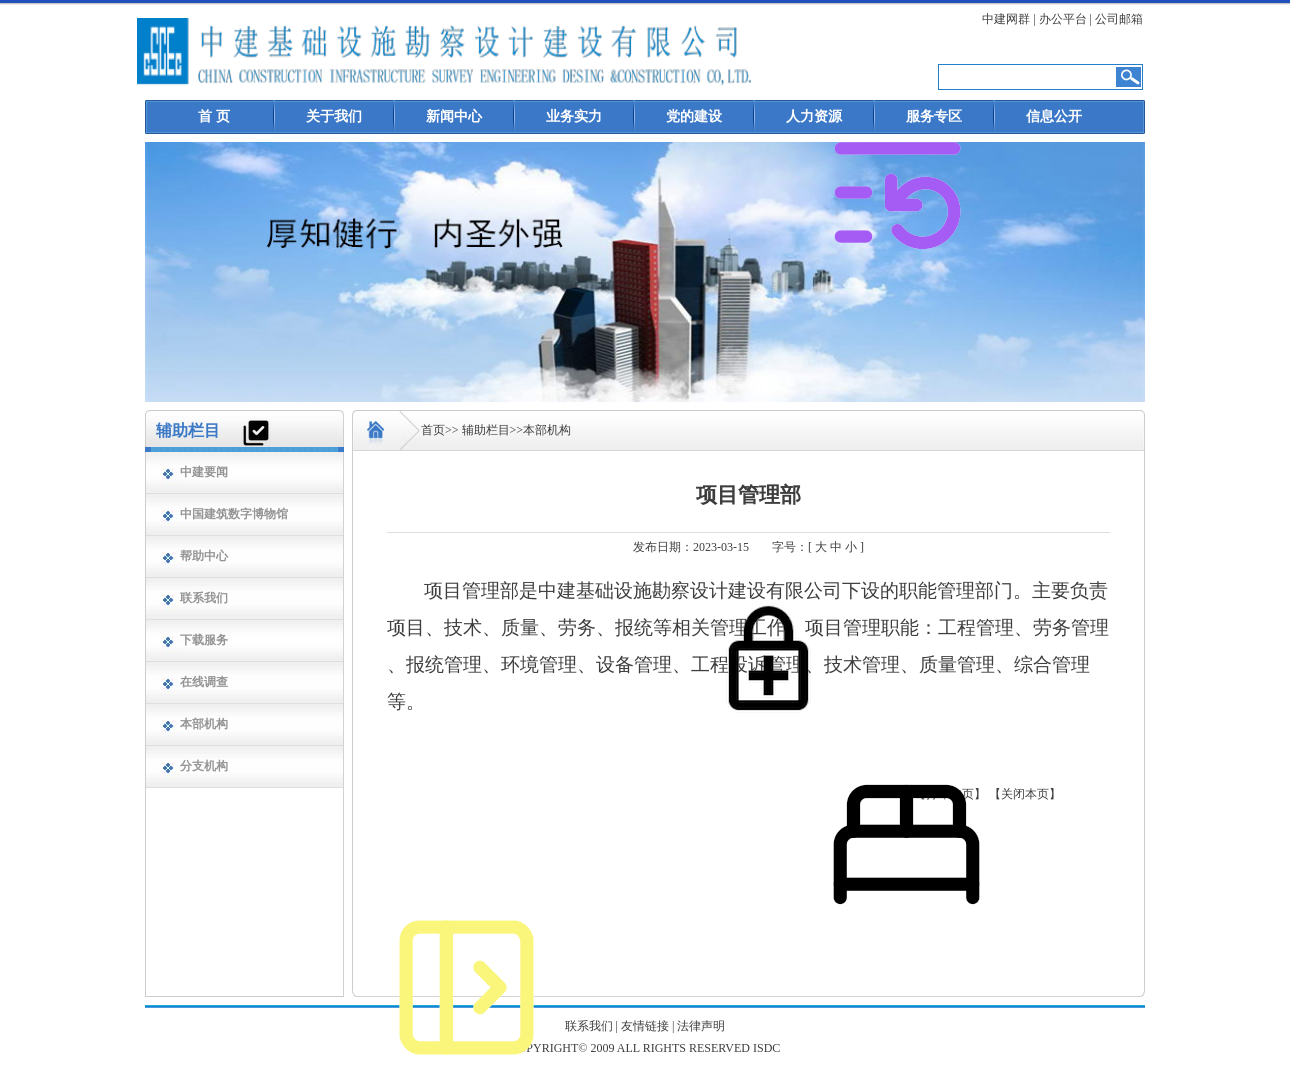 The width and height of the screenshot is (1290, 1091). Describe the element at coordinates (768, 660) in the screenshot. I see `enable enhanced encryption for added security` at that location.